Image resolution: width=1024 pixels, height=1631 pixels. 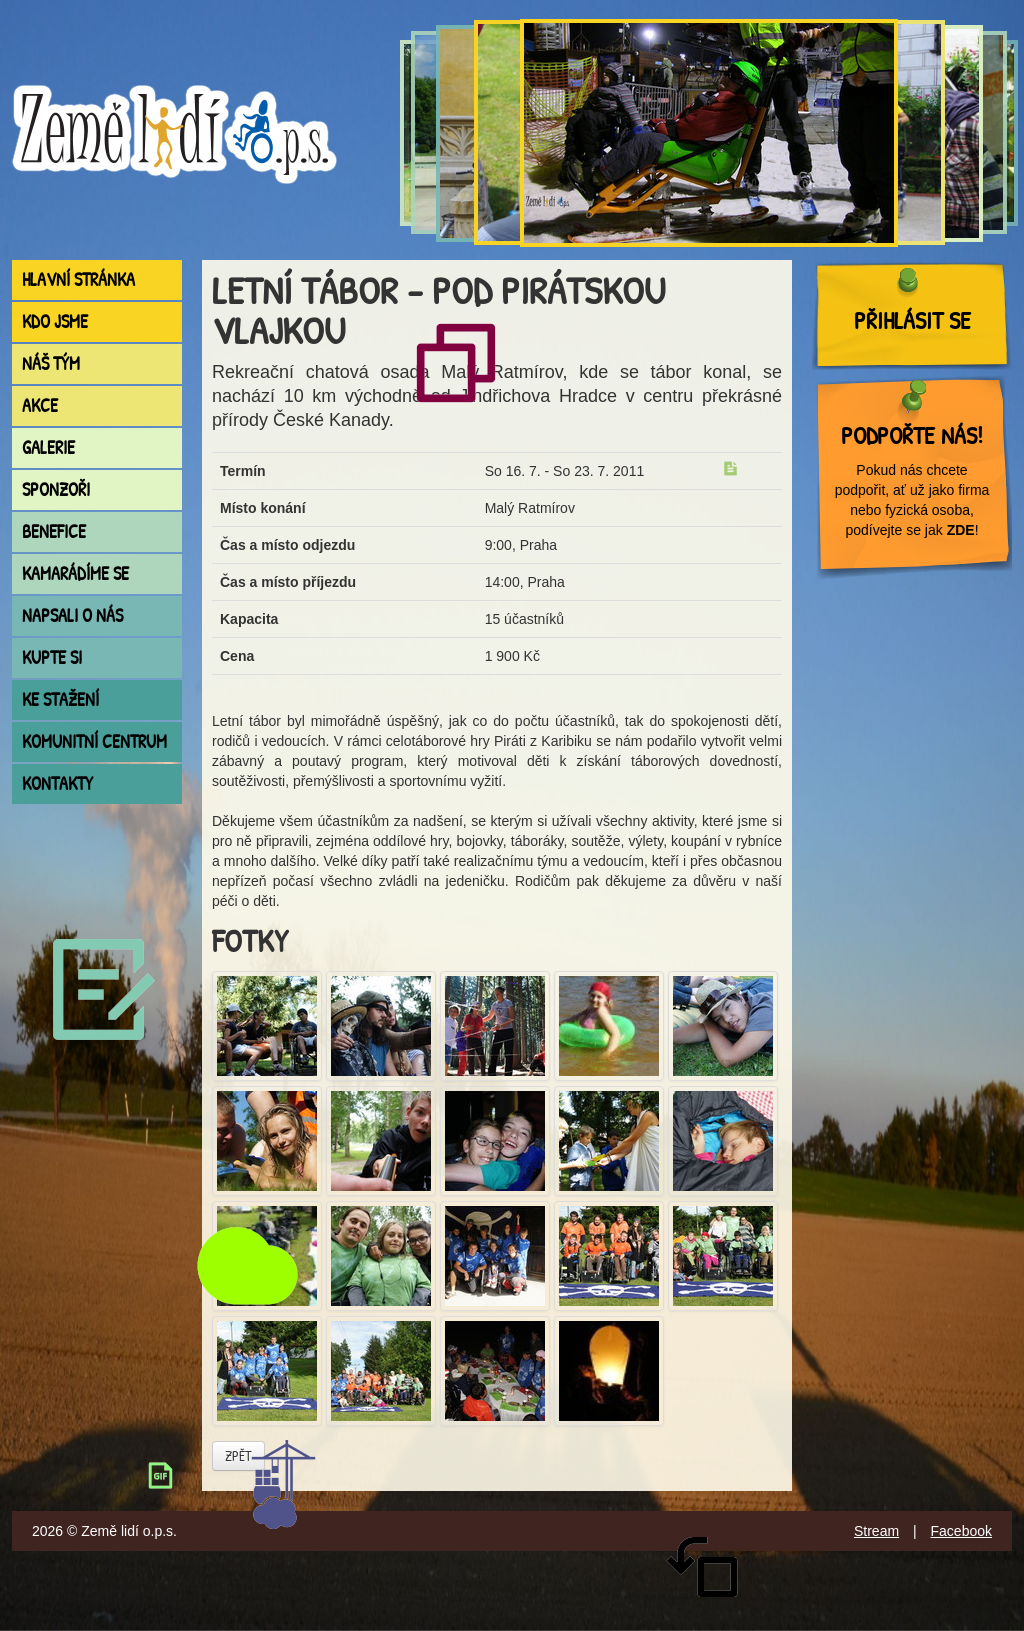 I want to click on indicates cloudy weather conditions, so click(x=247, y=1263).